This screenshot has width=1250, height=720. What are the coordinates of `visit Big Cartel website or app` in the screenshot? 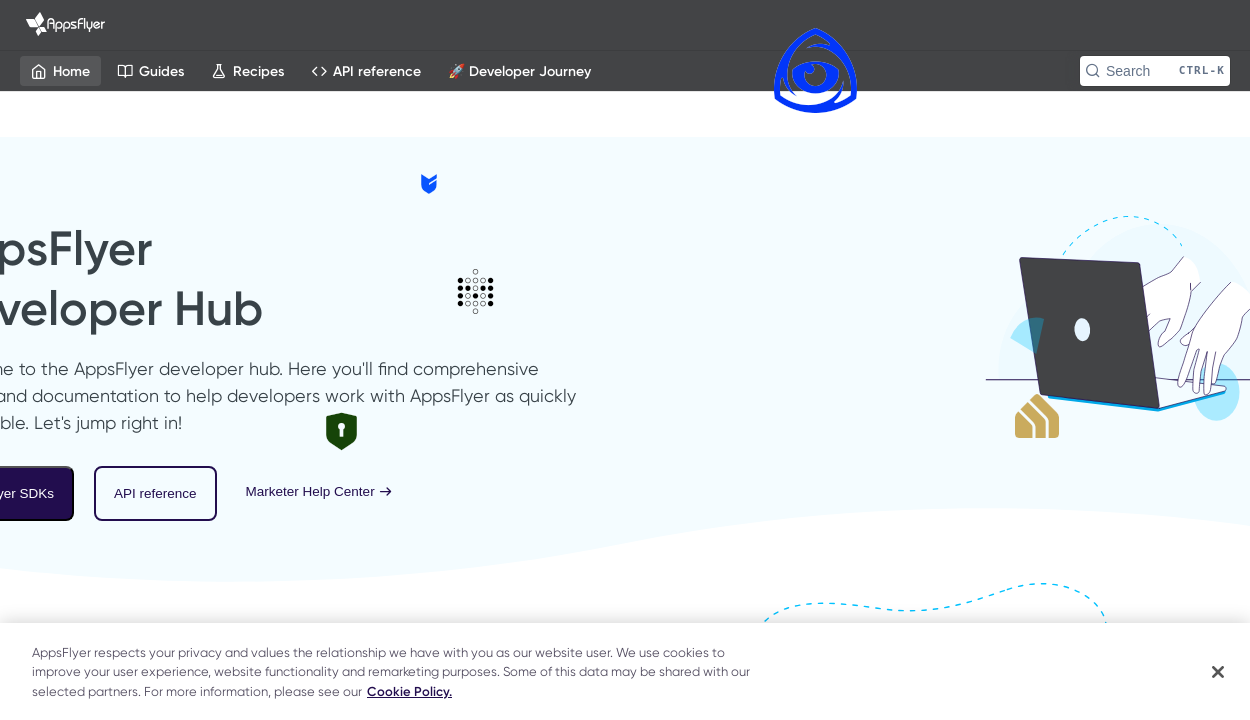 It's located at (429, 184).